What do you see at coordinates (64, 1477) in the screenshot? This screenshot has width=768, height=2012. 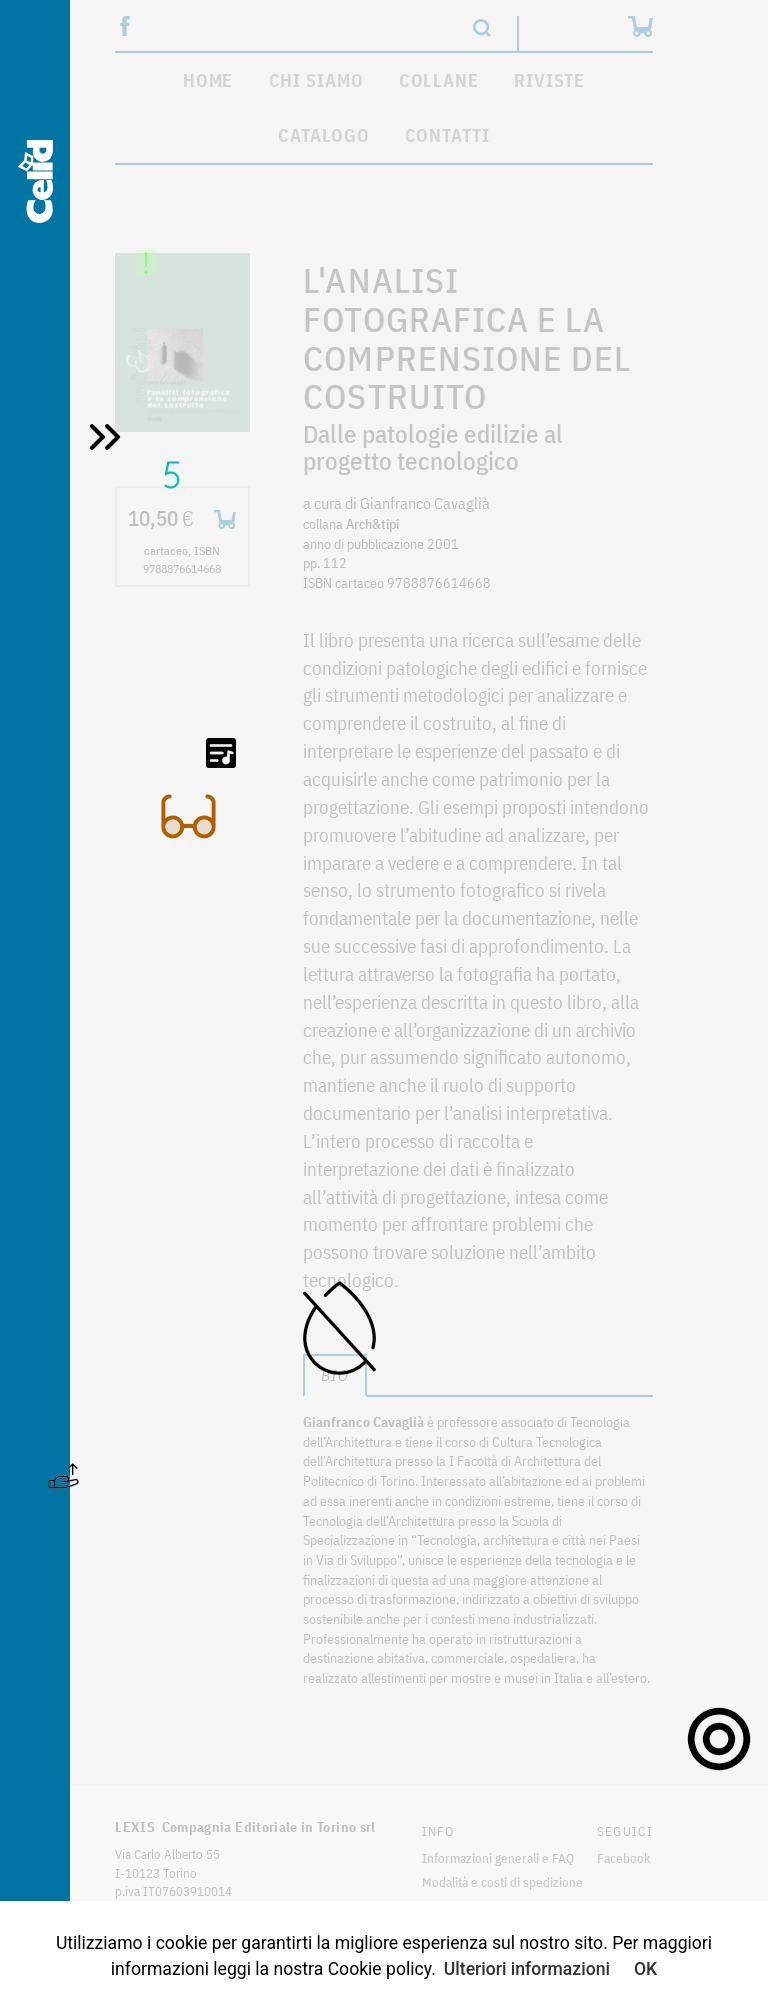 I see `upload or send via hand gesture` at bounding box center [64, 1477].